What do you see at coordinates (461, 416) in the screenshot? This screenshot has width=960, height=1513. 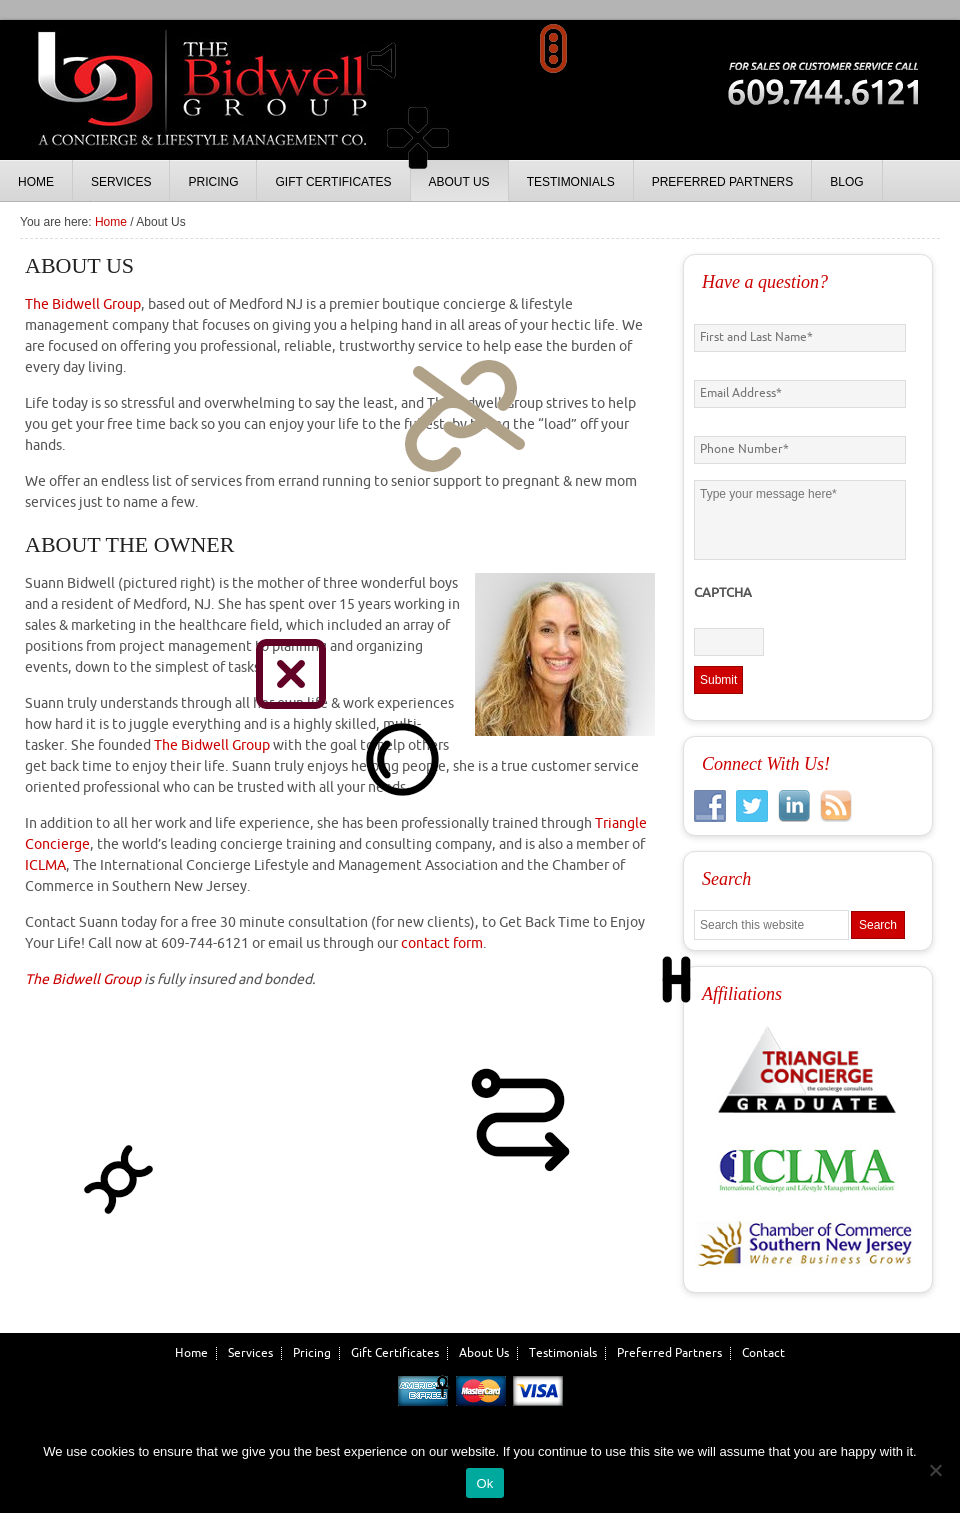 I see `remove or break a hyperlink` at bounding box center [461, 416].